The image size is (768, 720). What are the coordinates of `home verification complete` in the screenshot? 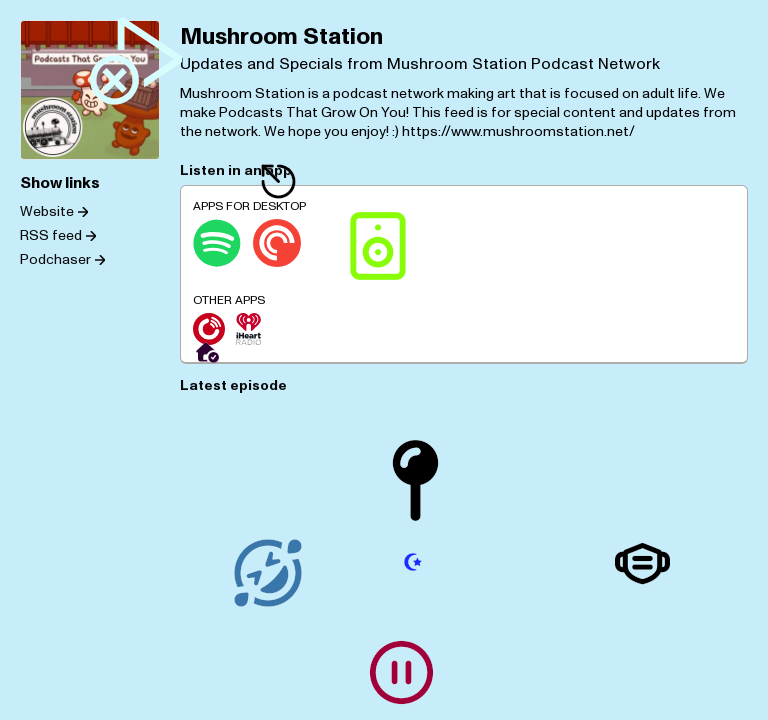 It's located at (207, 352).